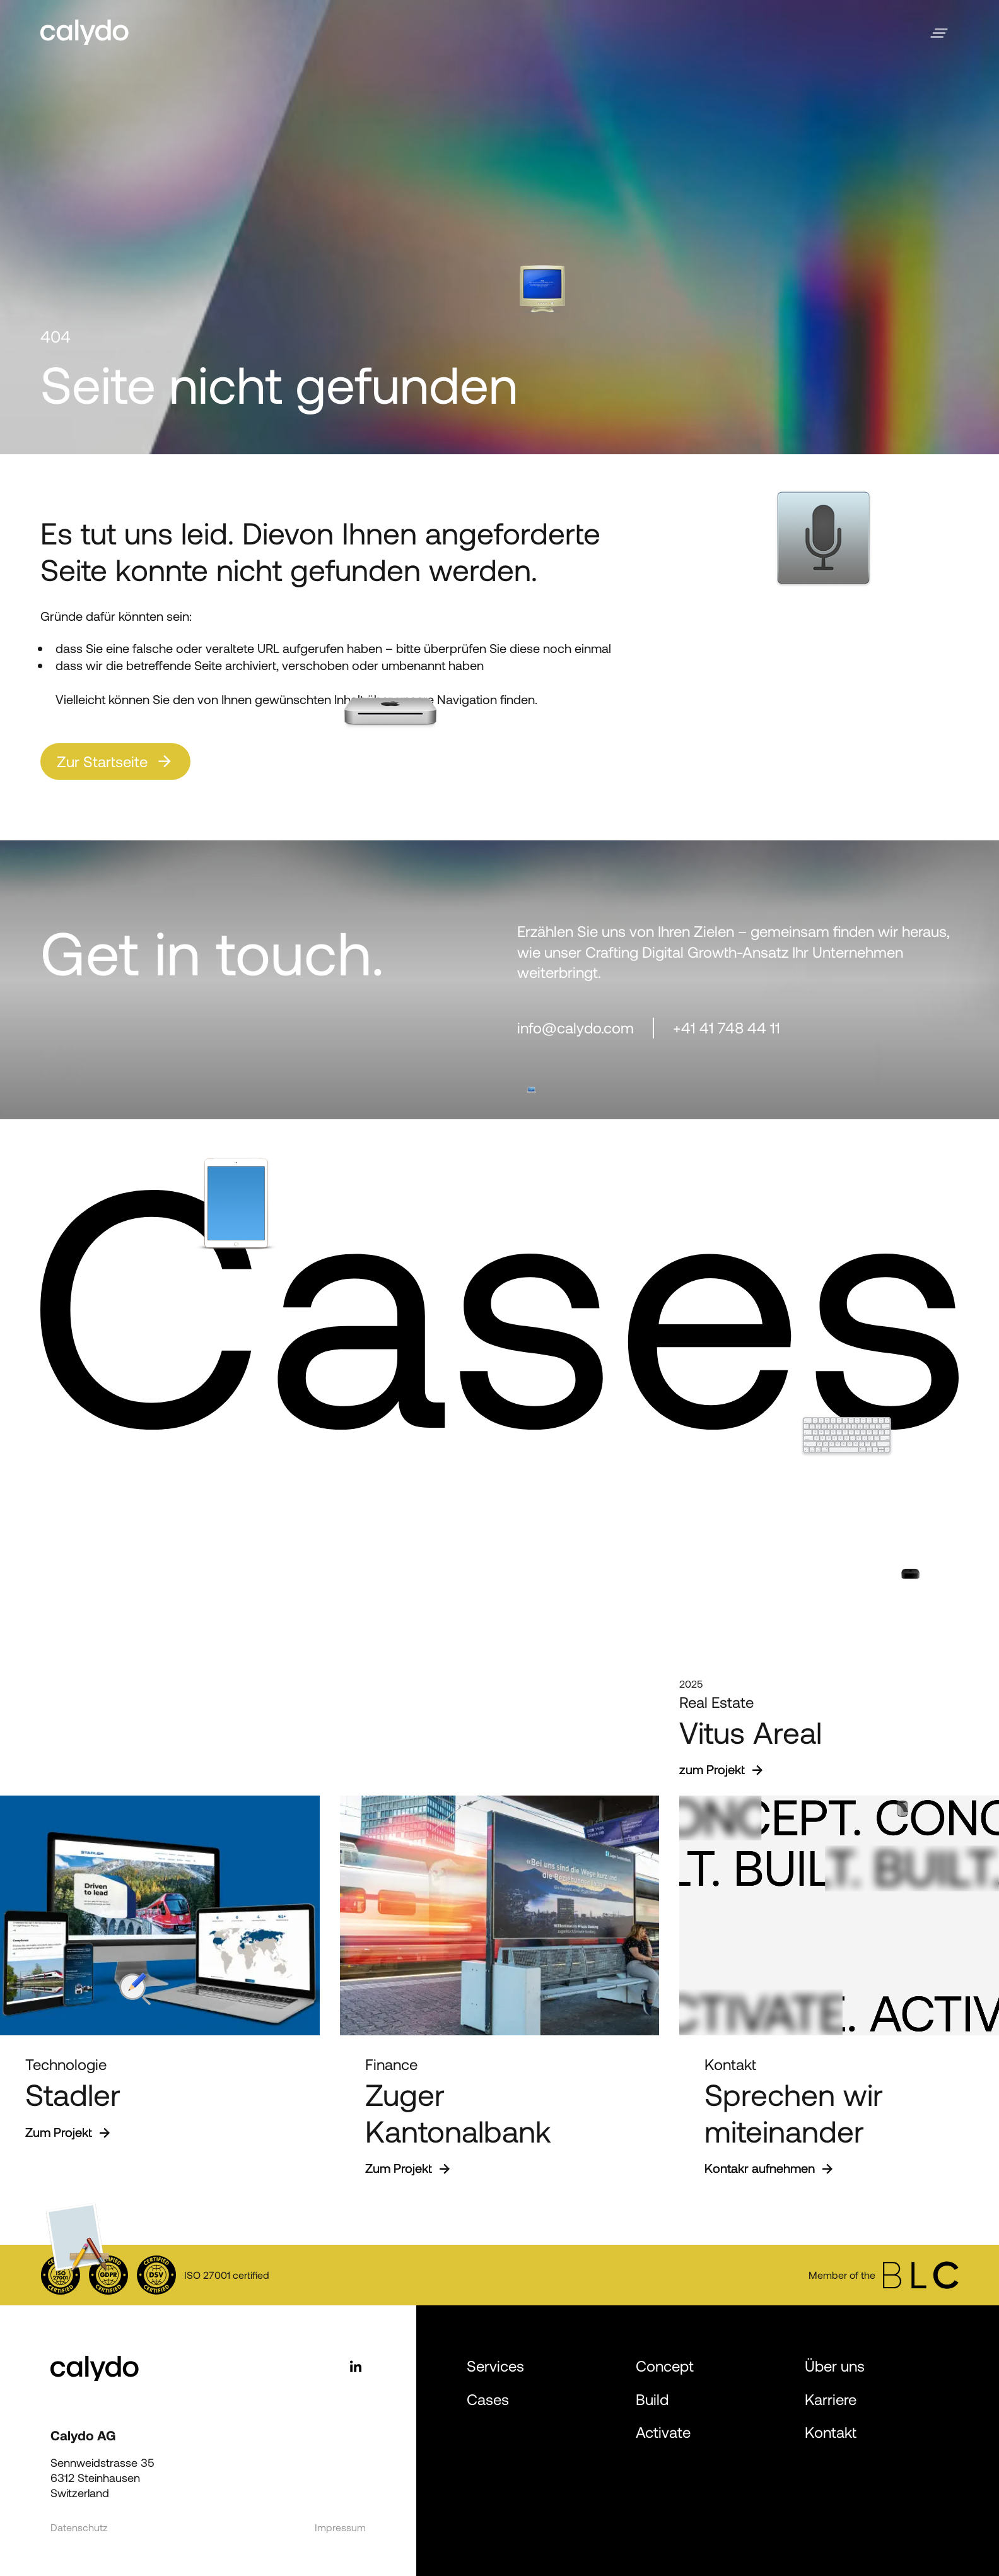  What do you see at coordinates (236, 1203) in the screenshot?
I see `iPad Pro 9.7" device with cellular connectivity` at bounding box center [236, 1203].